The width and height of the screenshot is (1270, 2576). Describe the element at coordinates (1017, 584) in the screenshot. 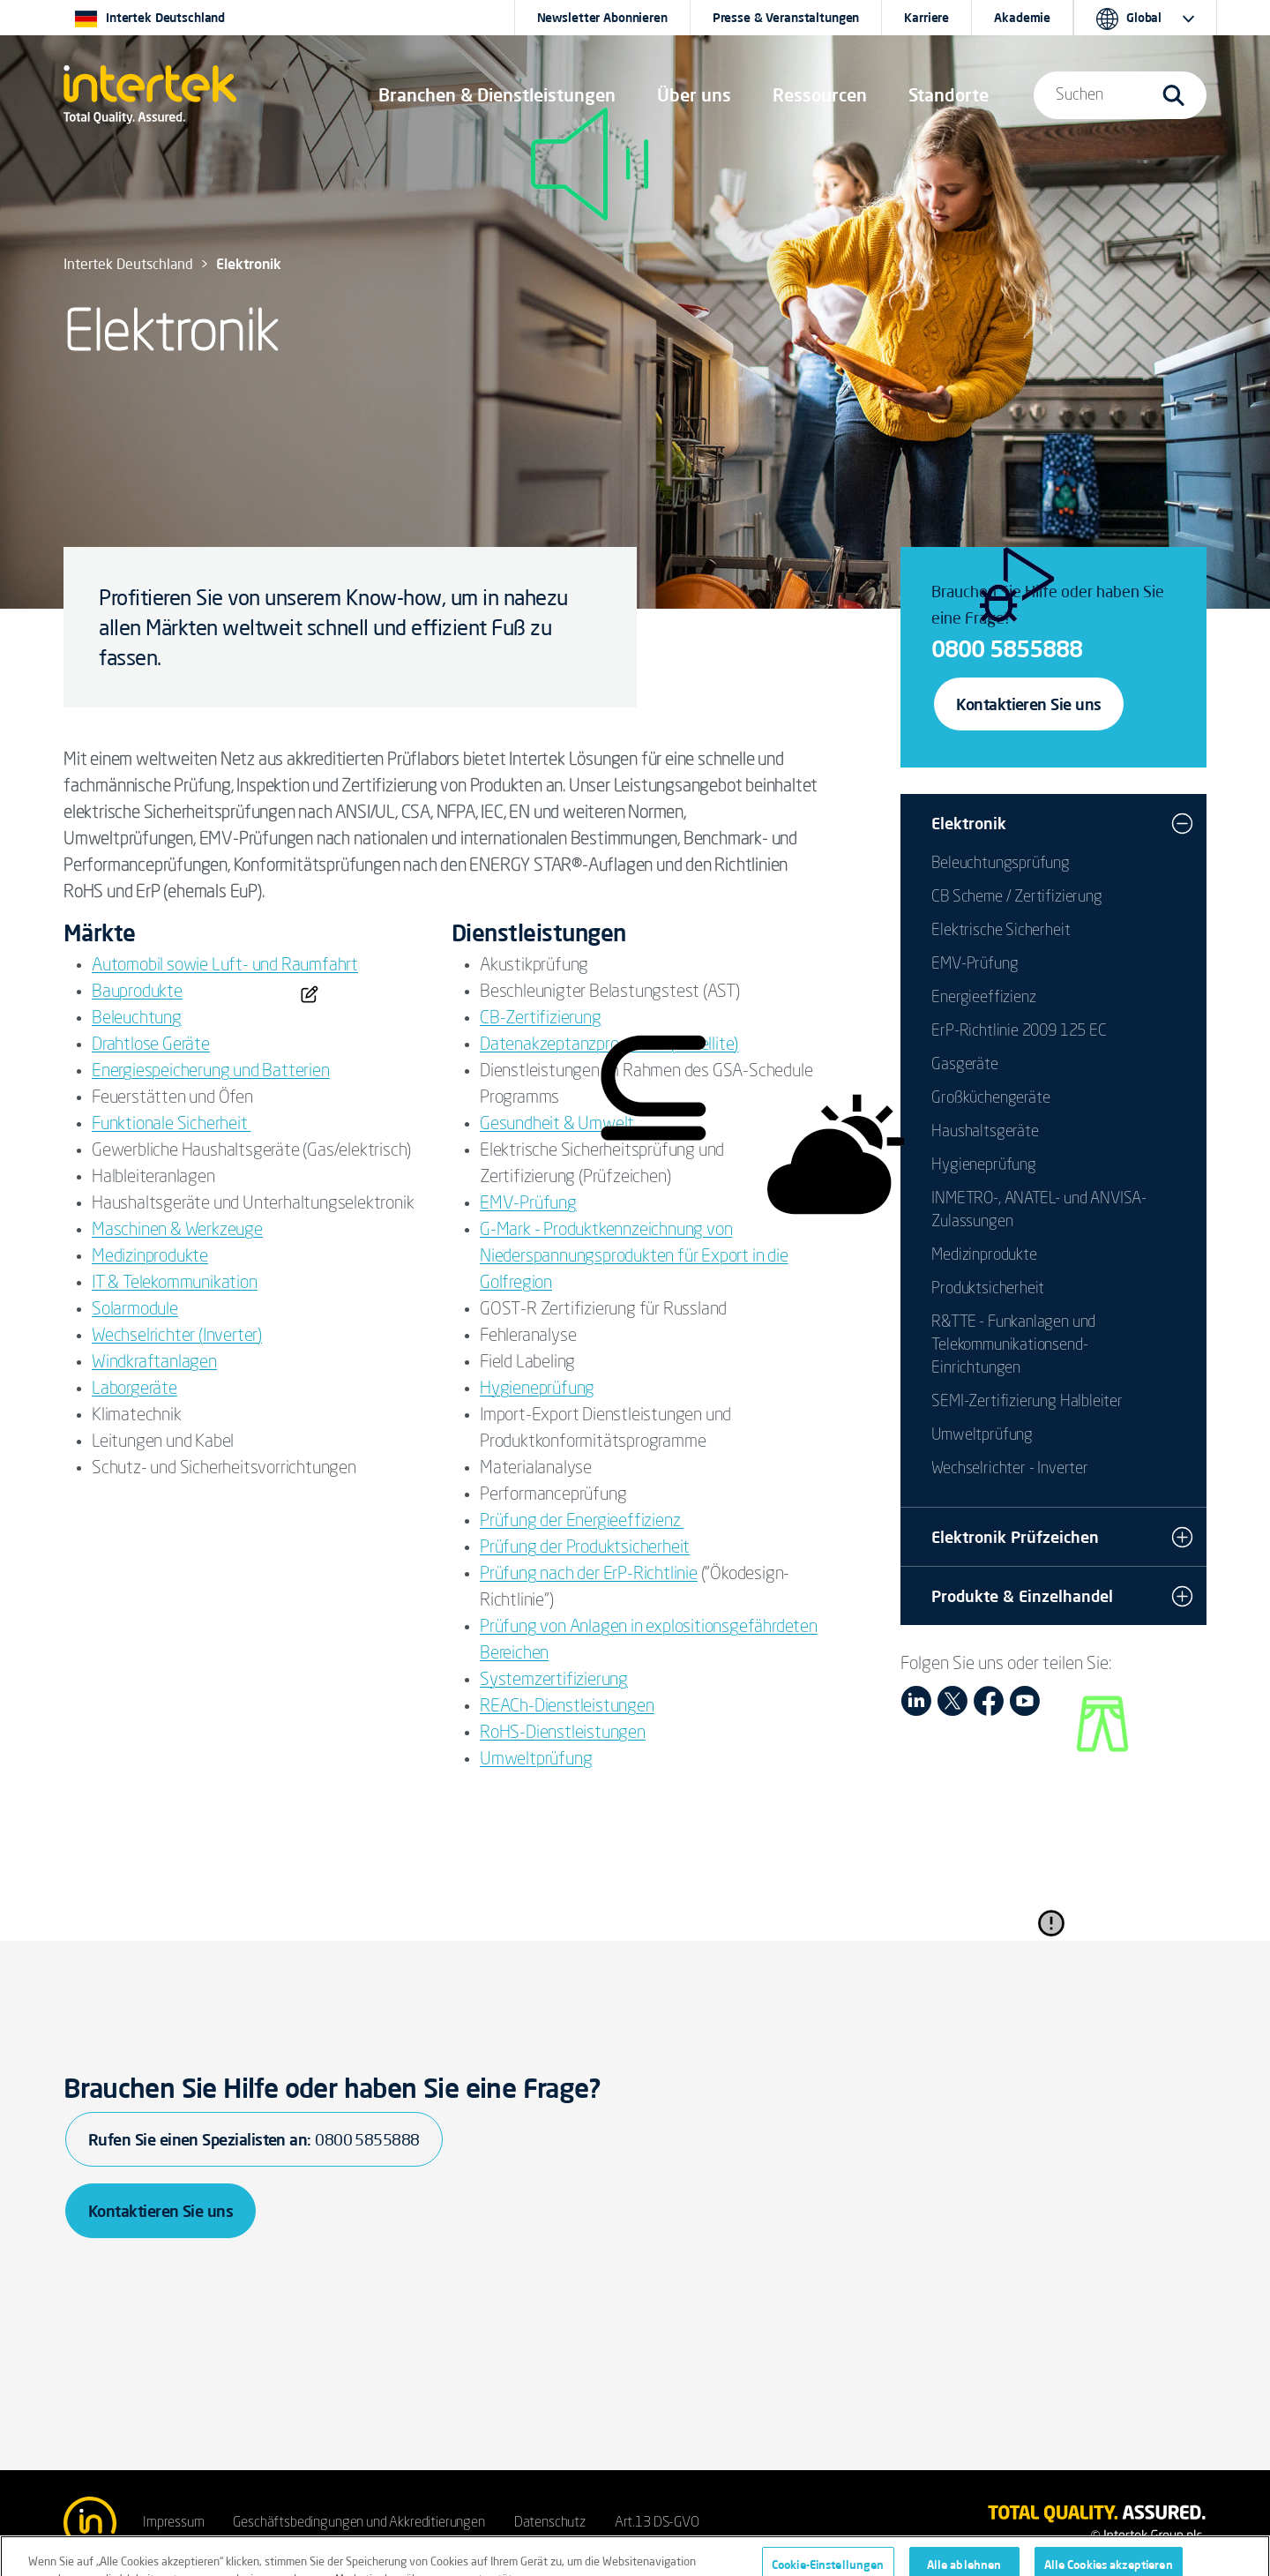

I see `start debugging session` at that location.